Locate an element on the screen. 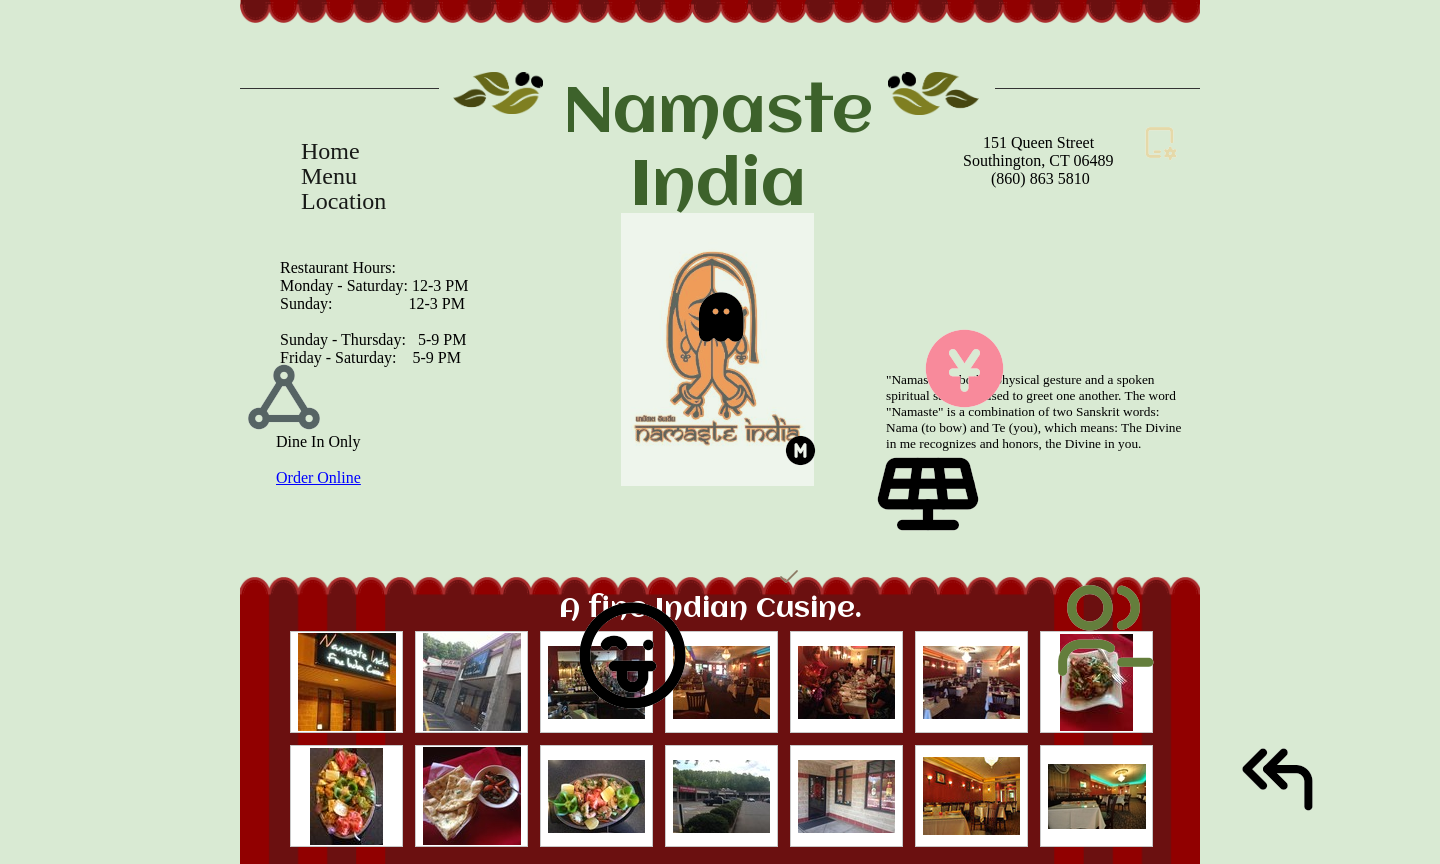  view solar energy or panel settings is located at coordinates (928, 494).